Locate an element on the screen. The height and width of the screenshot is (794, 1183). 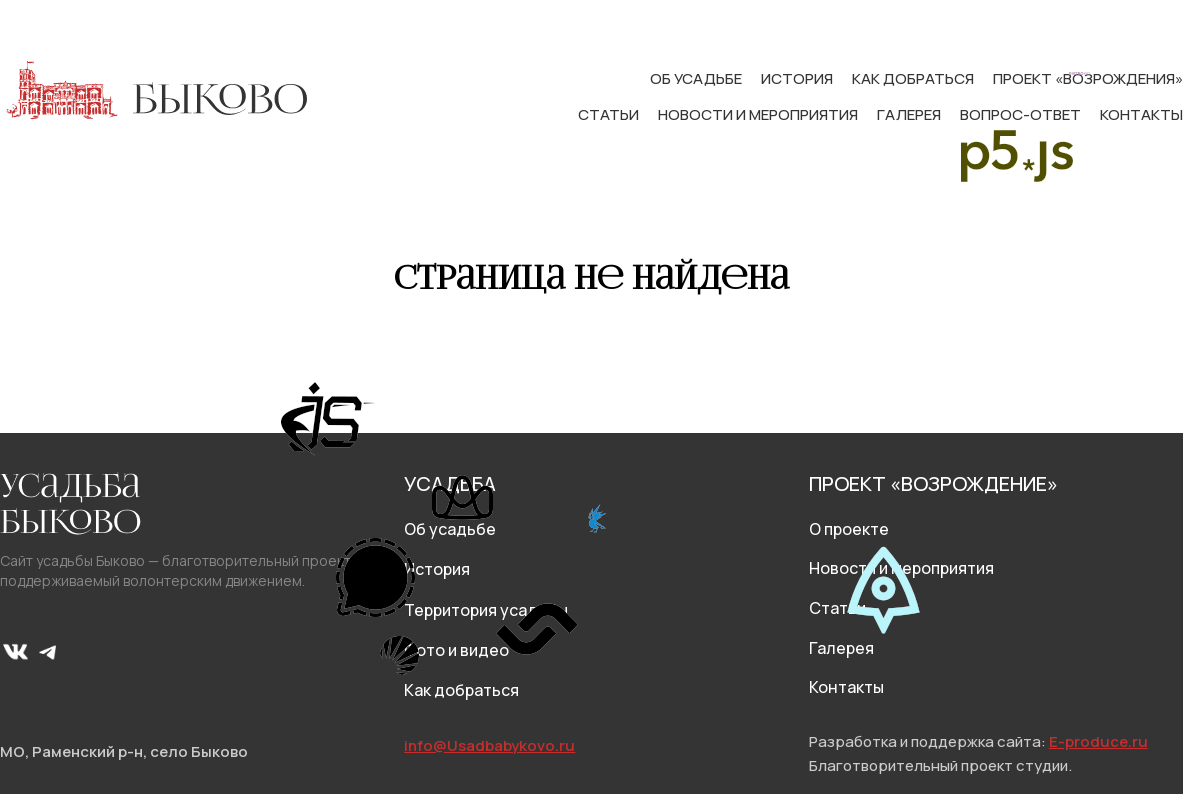
p5.js creative coding library logo is located at coordinates (1017, 156).